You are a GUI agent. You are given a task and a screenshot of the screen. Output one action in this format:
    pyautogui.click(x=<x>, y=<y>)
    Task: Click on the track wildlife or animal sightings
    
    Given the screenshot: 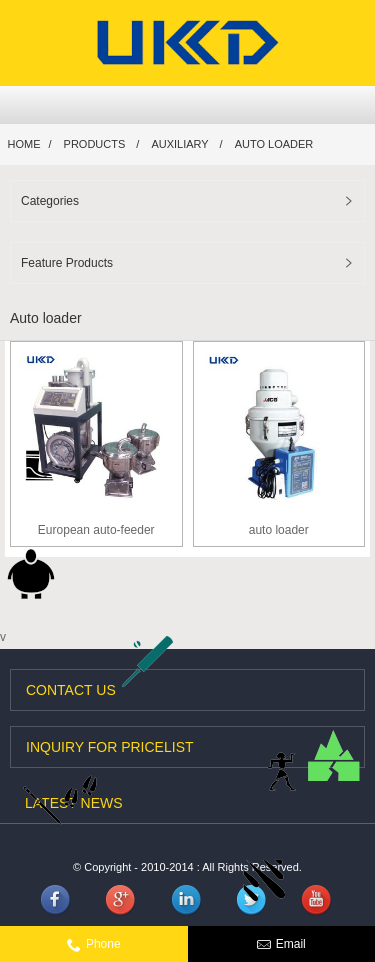 What is the action you would take?
    pyautogui.click(x=80, y=791)
    